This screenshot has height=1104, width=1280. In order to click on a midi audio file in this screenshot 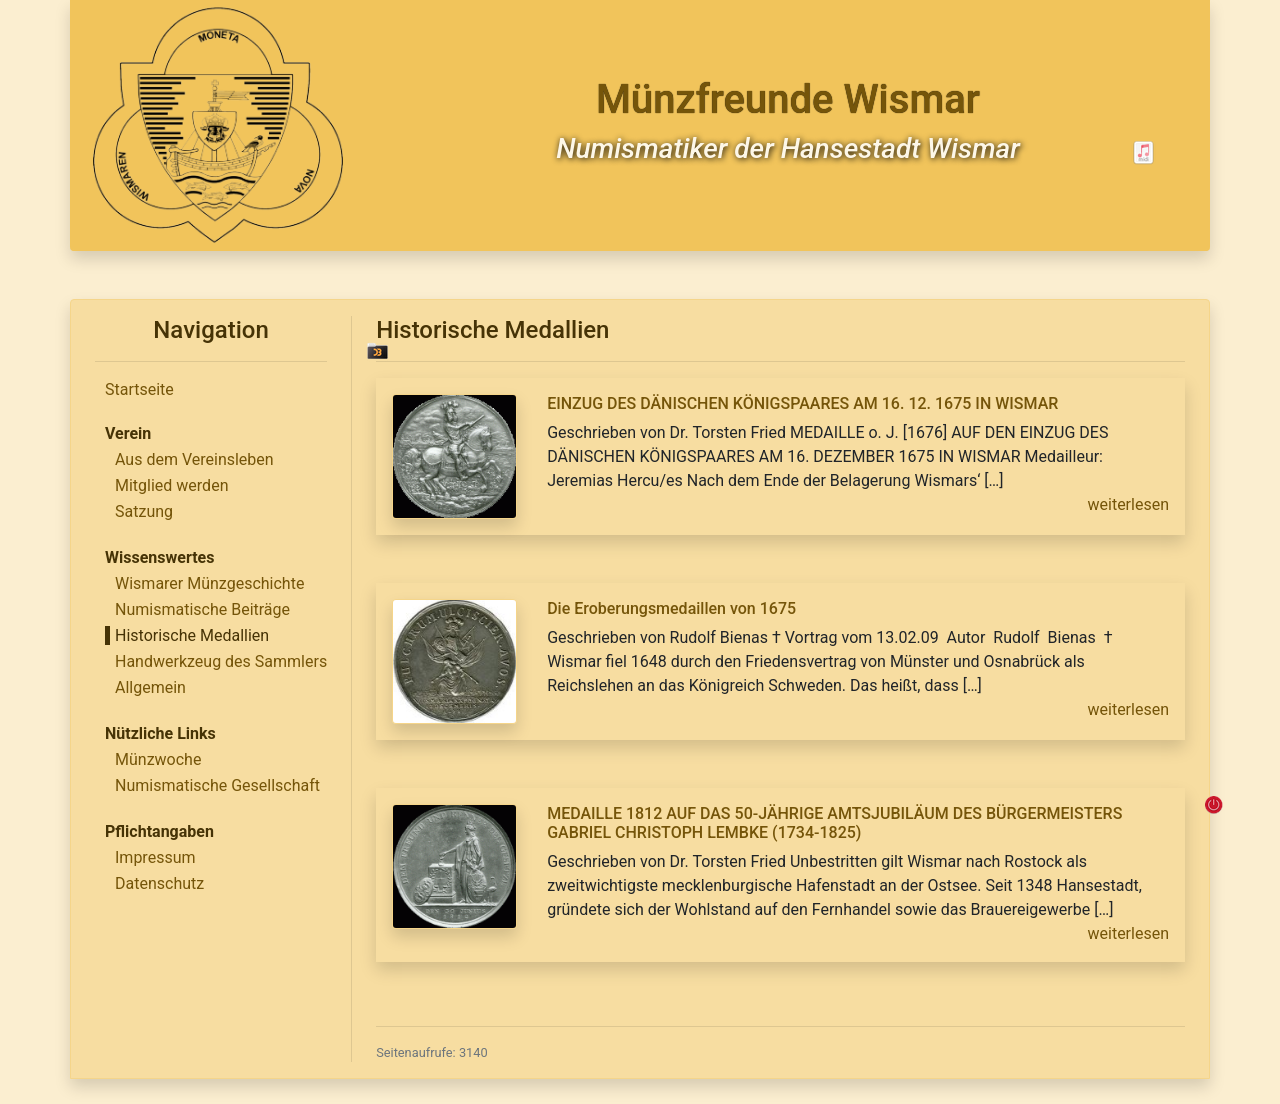, I will do `click(1143, 152)`.